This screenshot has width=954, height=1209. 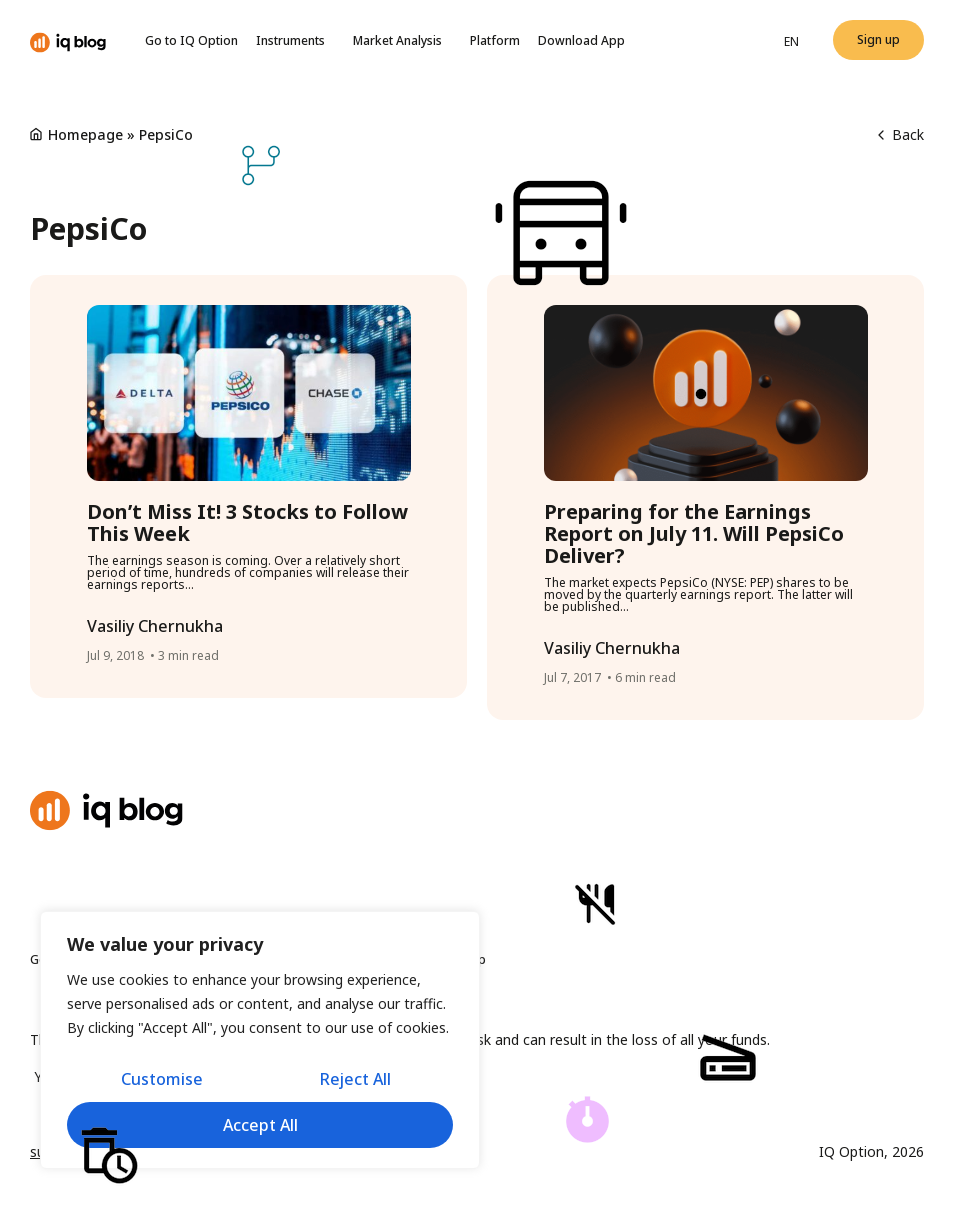 I want to click on indicates recording in progress, so click(x=701, y=394).